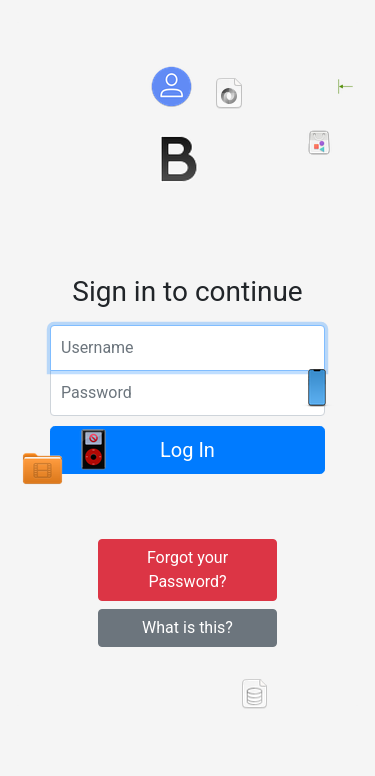  I want to click on indicates a JSON file type, so click(229, 93).